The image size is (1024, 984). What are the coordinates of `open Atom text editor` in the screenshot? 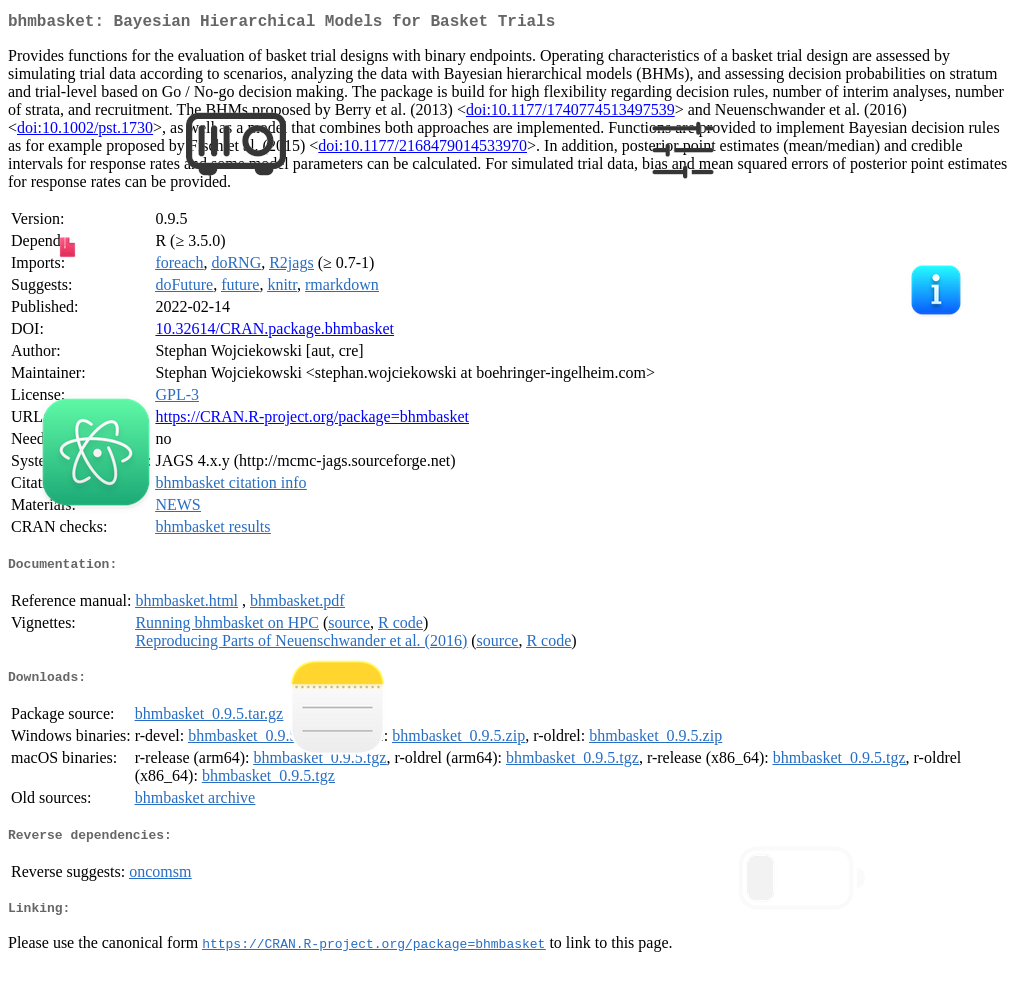 It's located at (96, 452).